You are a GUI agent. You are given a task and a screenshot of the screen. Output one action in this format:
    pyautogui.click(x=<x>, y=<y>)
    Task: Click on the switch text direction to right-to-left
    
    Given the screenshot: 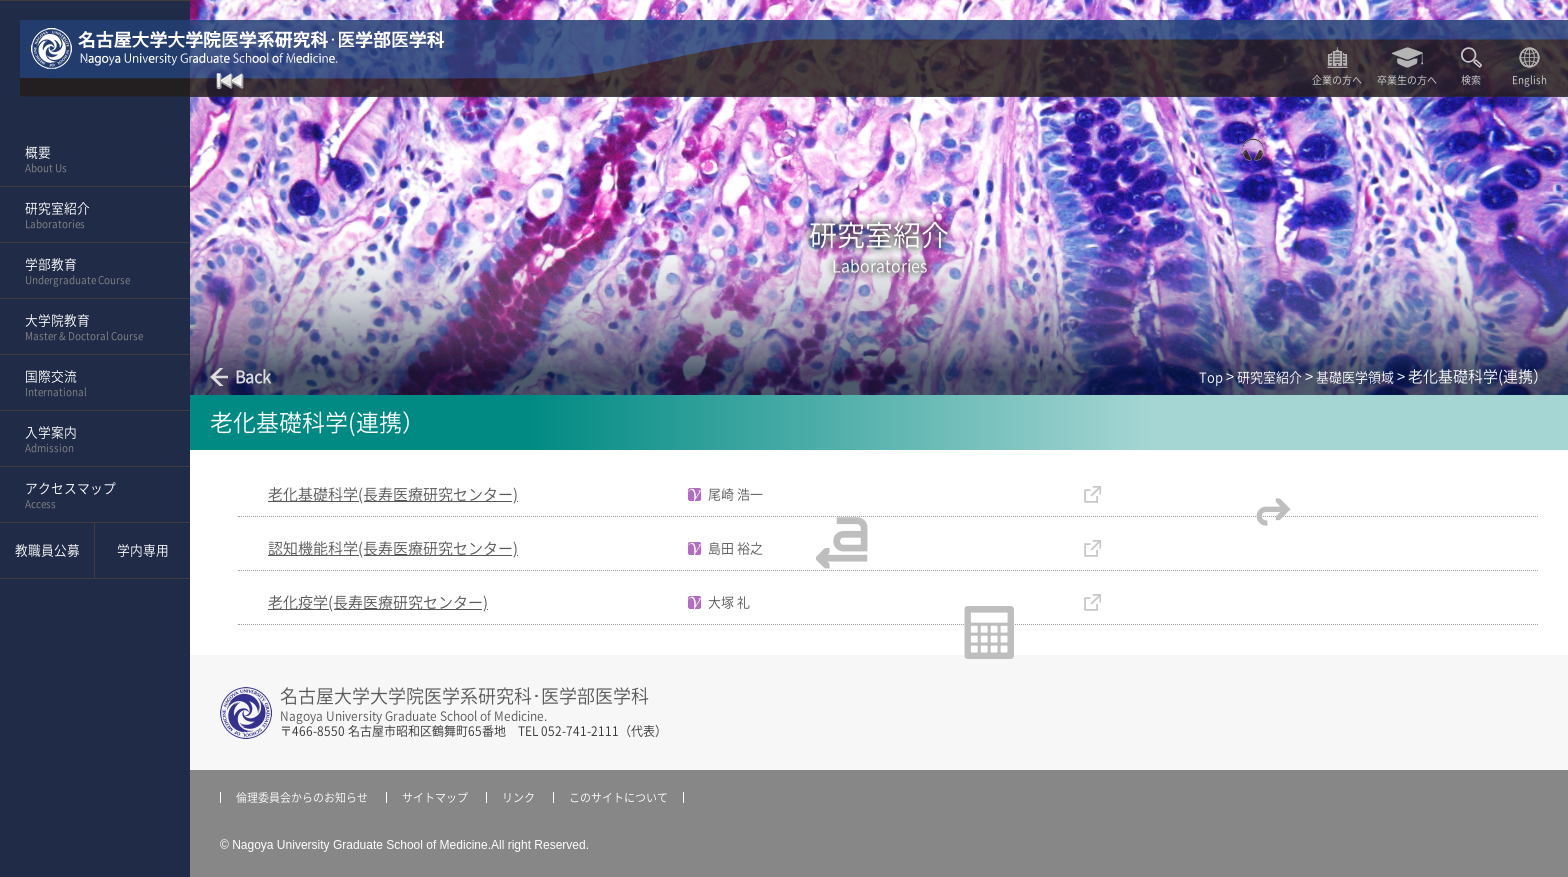 What is the action you would take?
    pyautogui.click(x=843, y=544)
    